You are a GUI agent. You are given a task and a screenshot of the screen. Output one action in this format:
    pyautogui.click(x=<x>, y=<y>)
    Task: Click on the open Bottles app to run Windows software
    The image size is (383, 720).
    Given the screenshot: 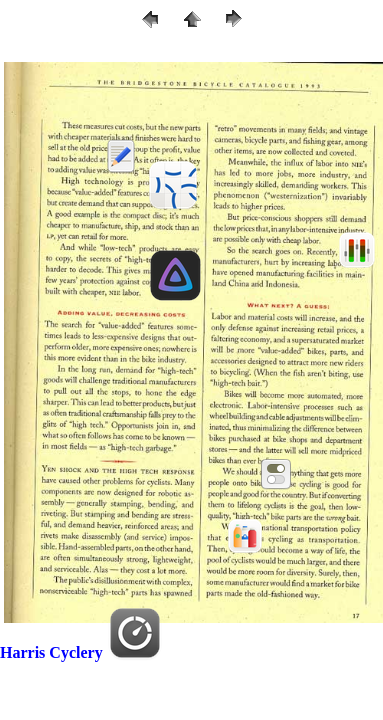 What is the action you would take?
    pyautogui.click(x=245, y=536)
    